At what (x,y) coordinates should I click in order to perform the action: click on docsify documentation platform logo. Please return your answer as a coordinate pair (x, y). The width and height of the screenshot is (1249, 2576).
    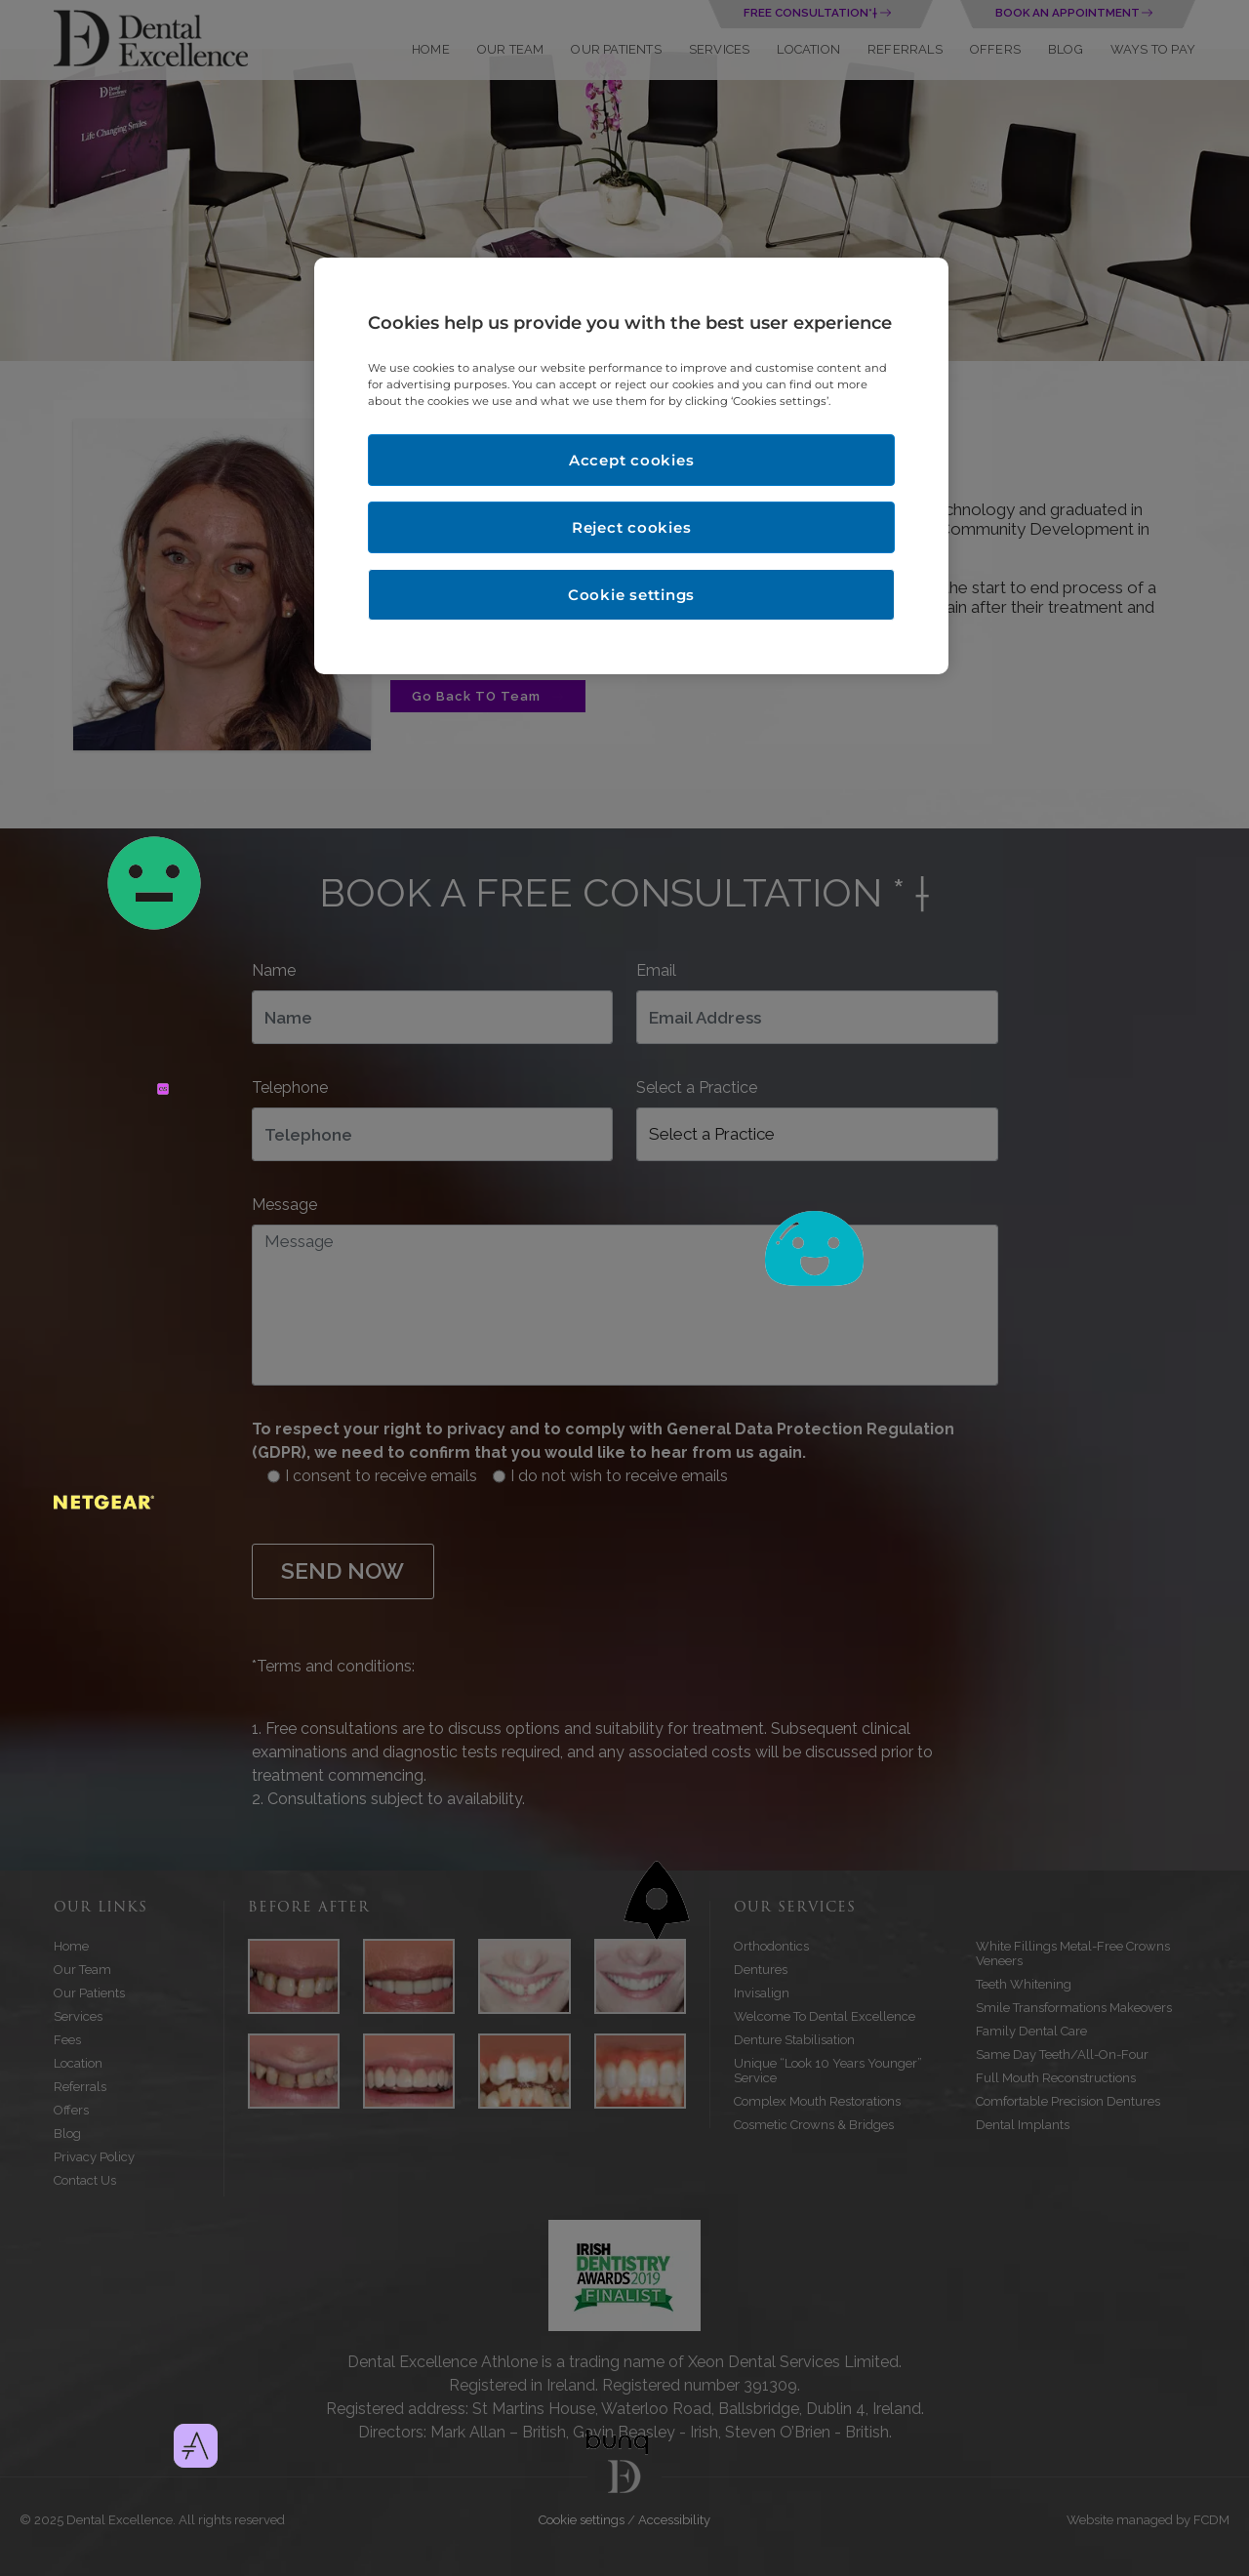
    Looking at the image, I should click on (814, 1248).